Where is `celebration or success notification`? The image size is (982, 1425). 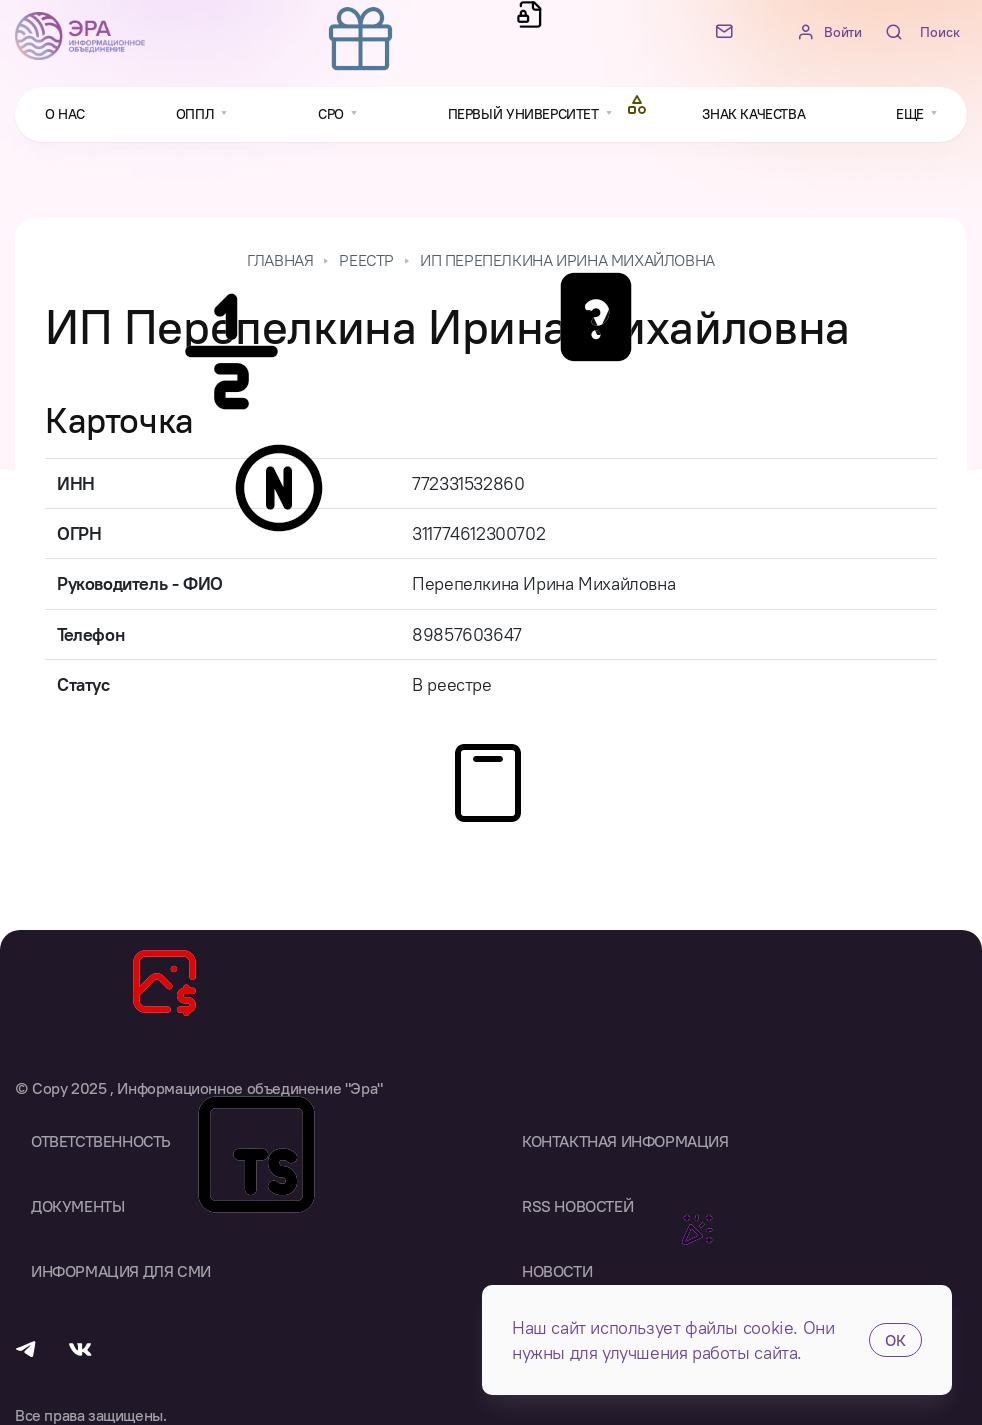 celebration or success notification is located at coordinates (698, 1229).